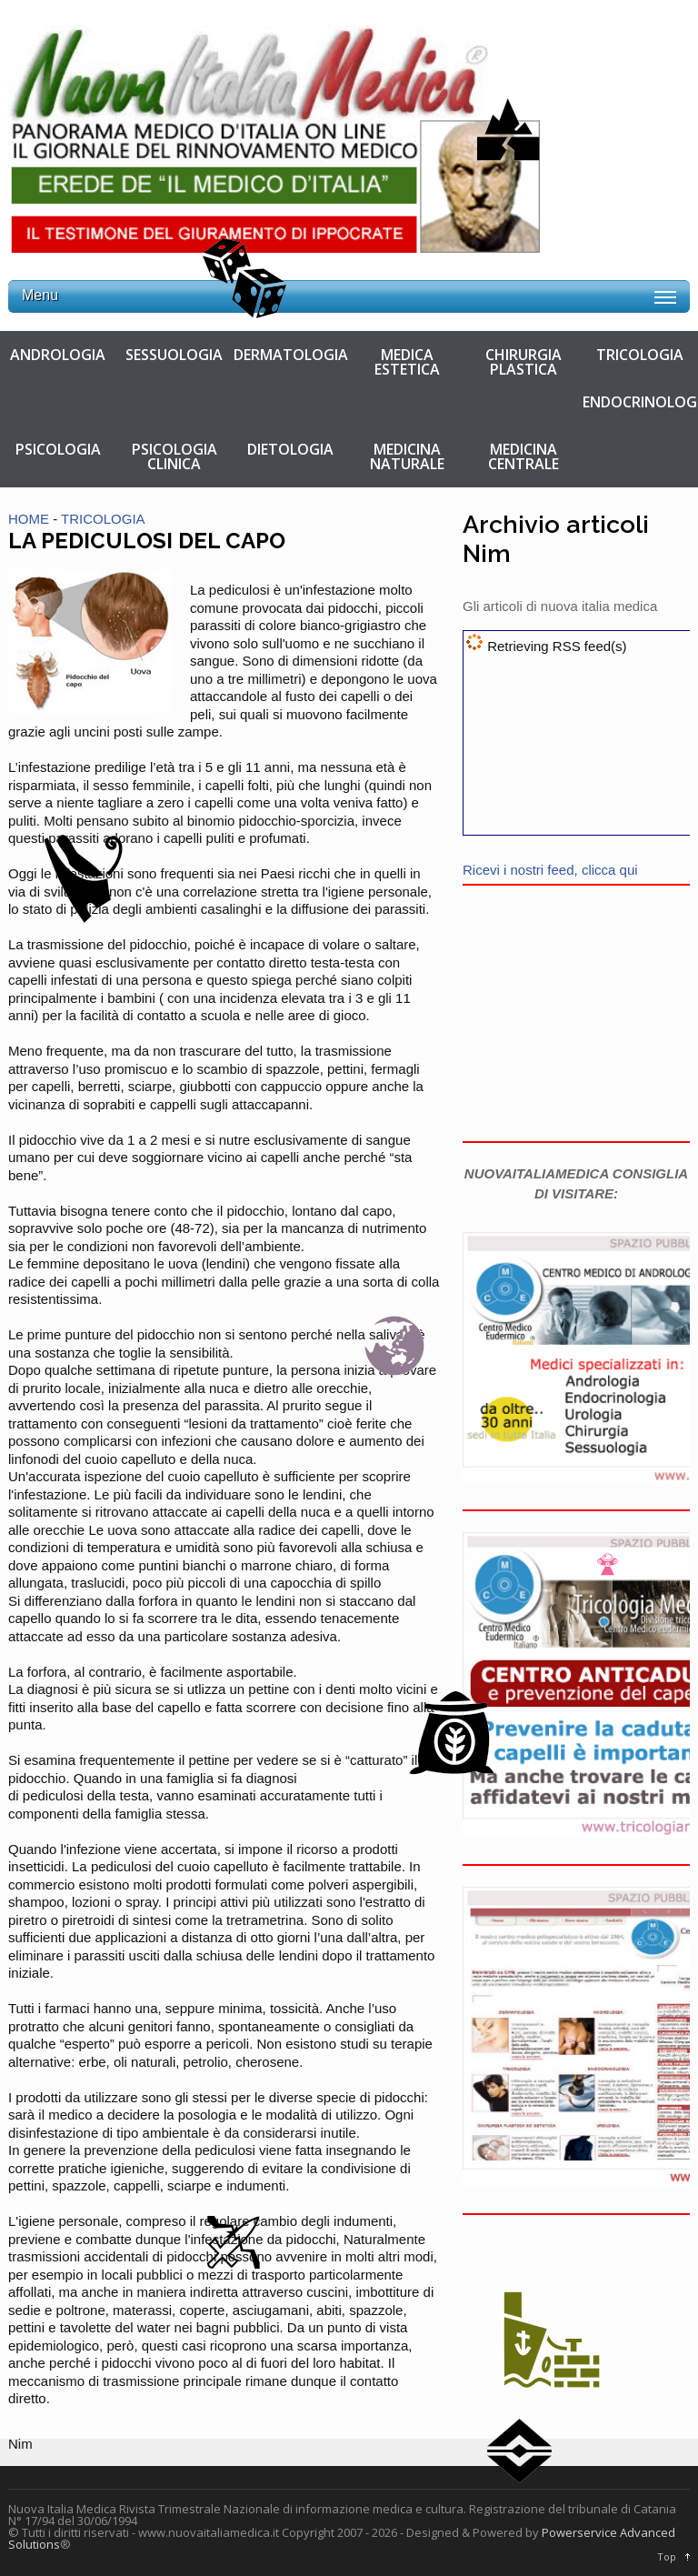 The height and width of the screenshot is (2576, 698). I want to click on select asia-oceania region, so click(394, 1346).